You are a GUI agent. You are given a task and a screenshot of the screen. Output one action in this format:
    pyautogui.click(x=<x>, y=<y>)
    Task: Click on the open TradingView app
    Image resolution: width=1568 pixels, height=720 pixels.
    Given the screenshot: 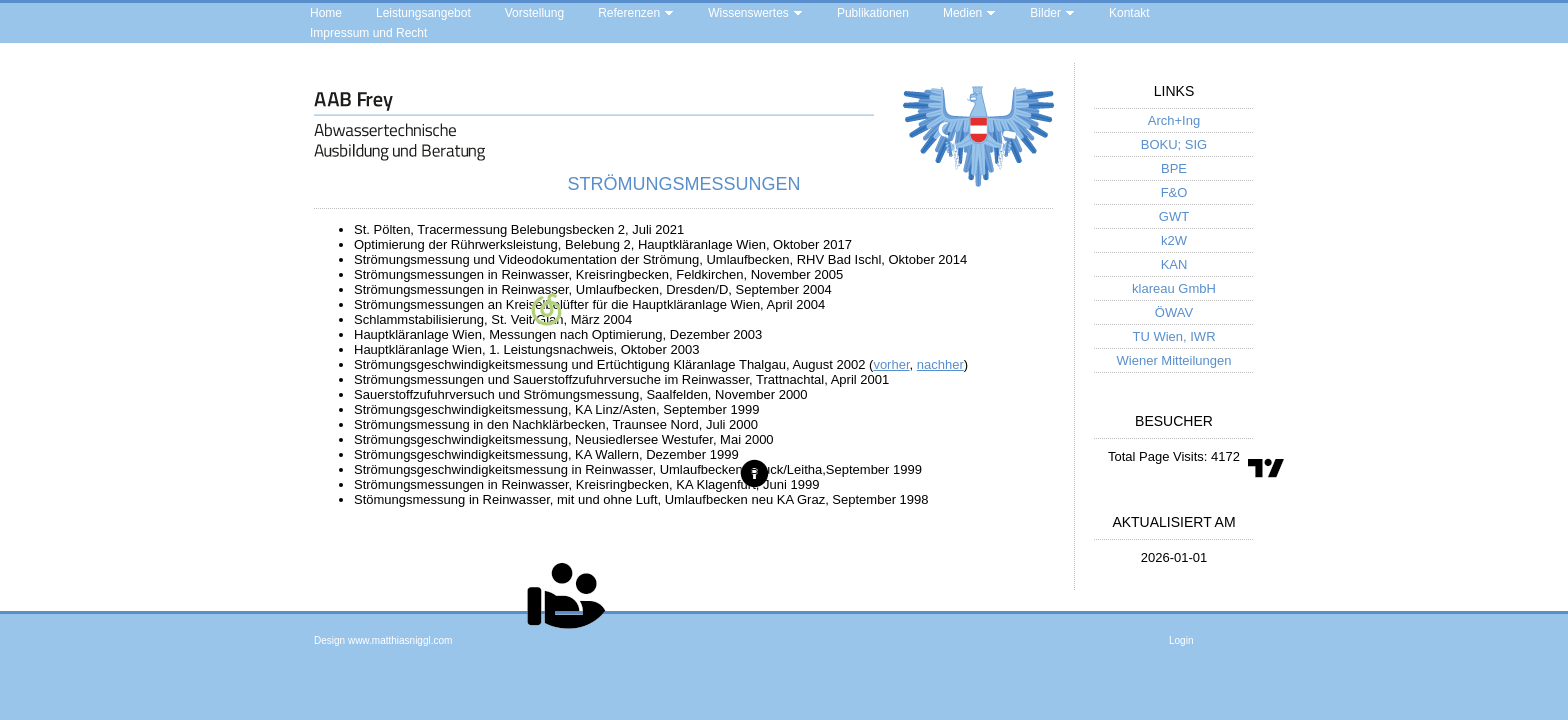 What is the action you would take?
    pyautogui.click(x=1266, y=468)
    